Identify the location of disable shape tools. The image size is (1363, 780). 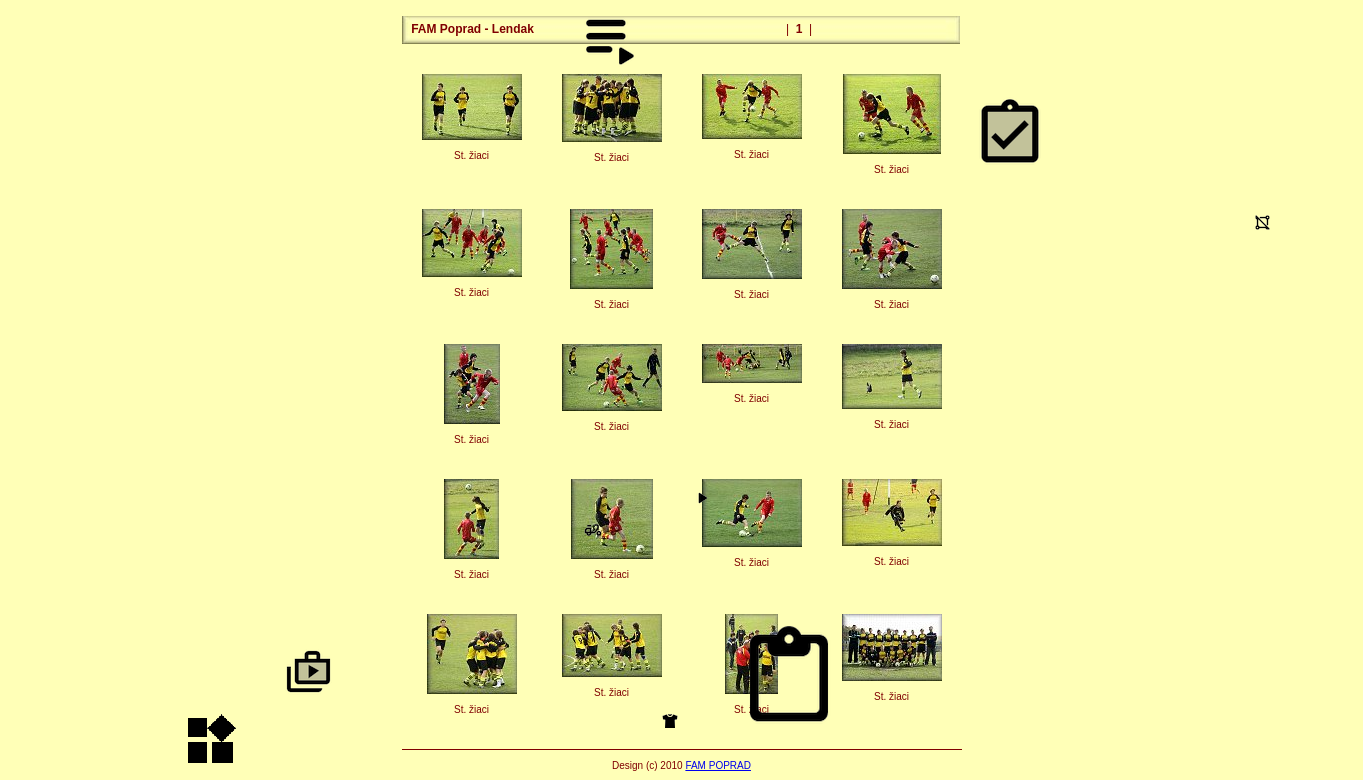
(1262, 222).